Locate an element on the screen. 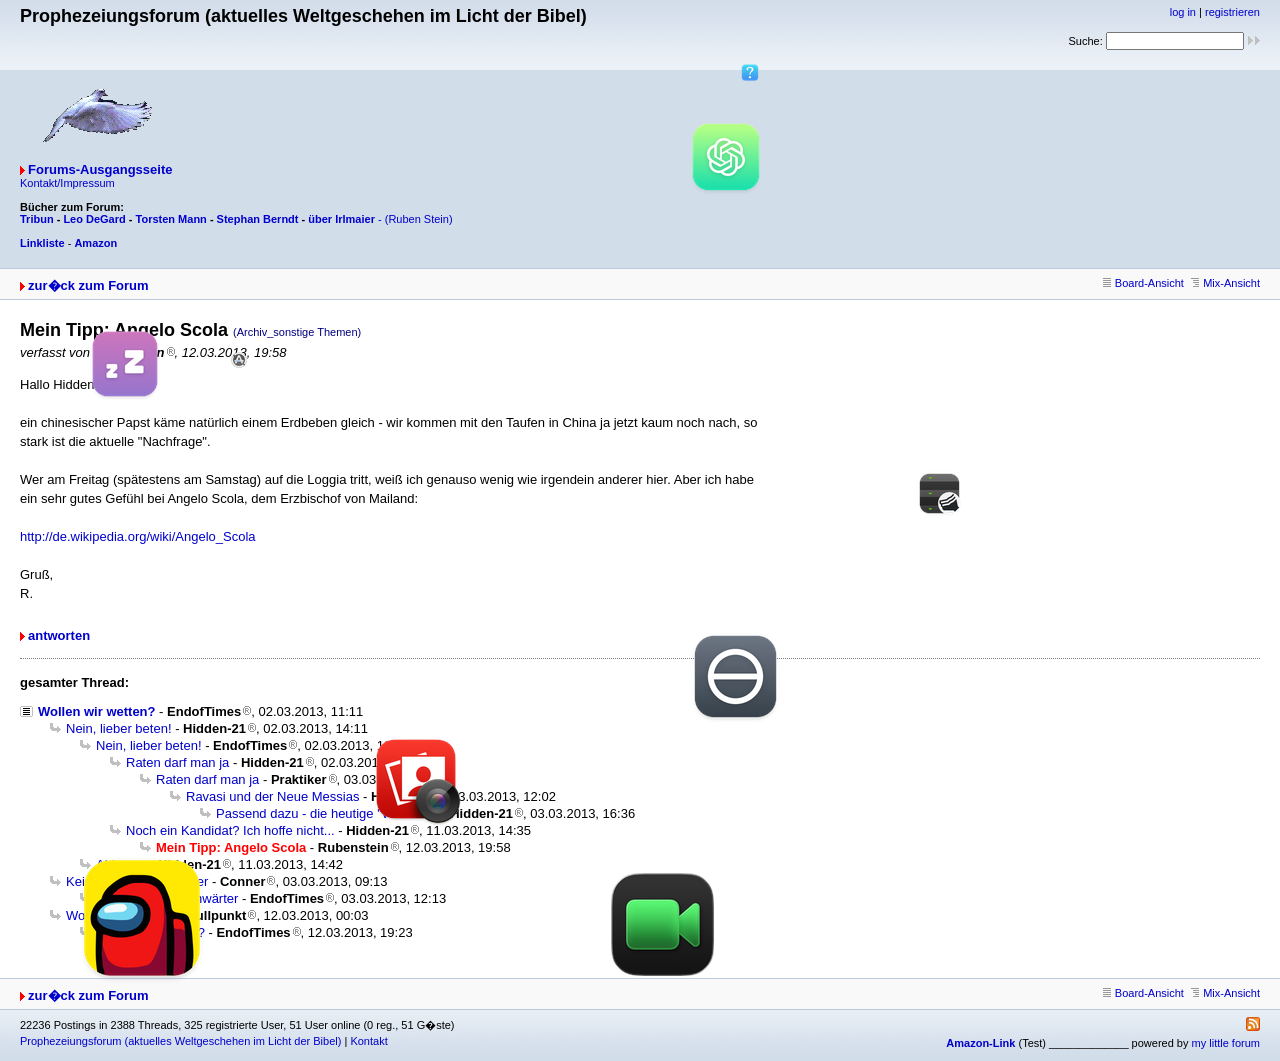 Image resolution: width=1280 pixels, height=1061 pixels. open Photo Booth app is located at coordinates (416, 779).